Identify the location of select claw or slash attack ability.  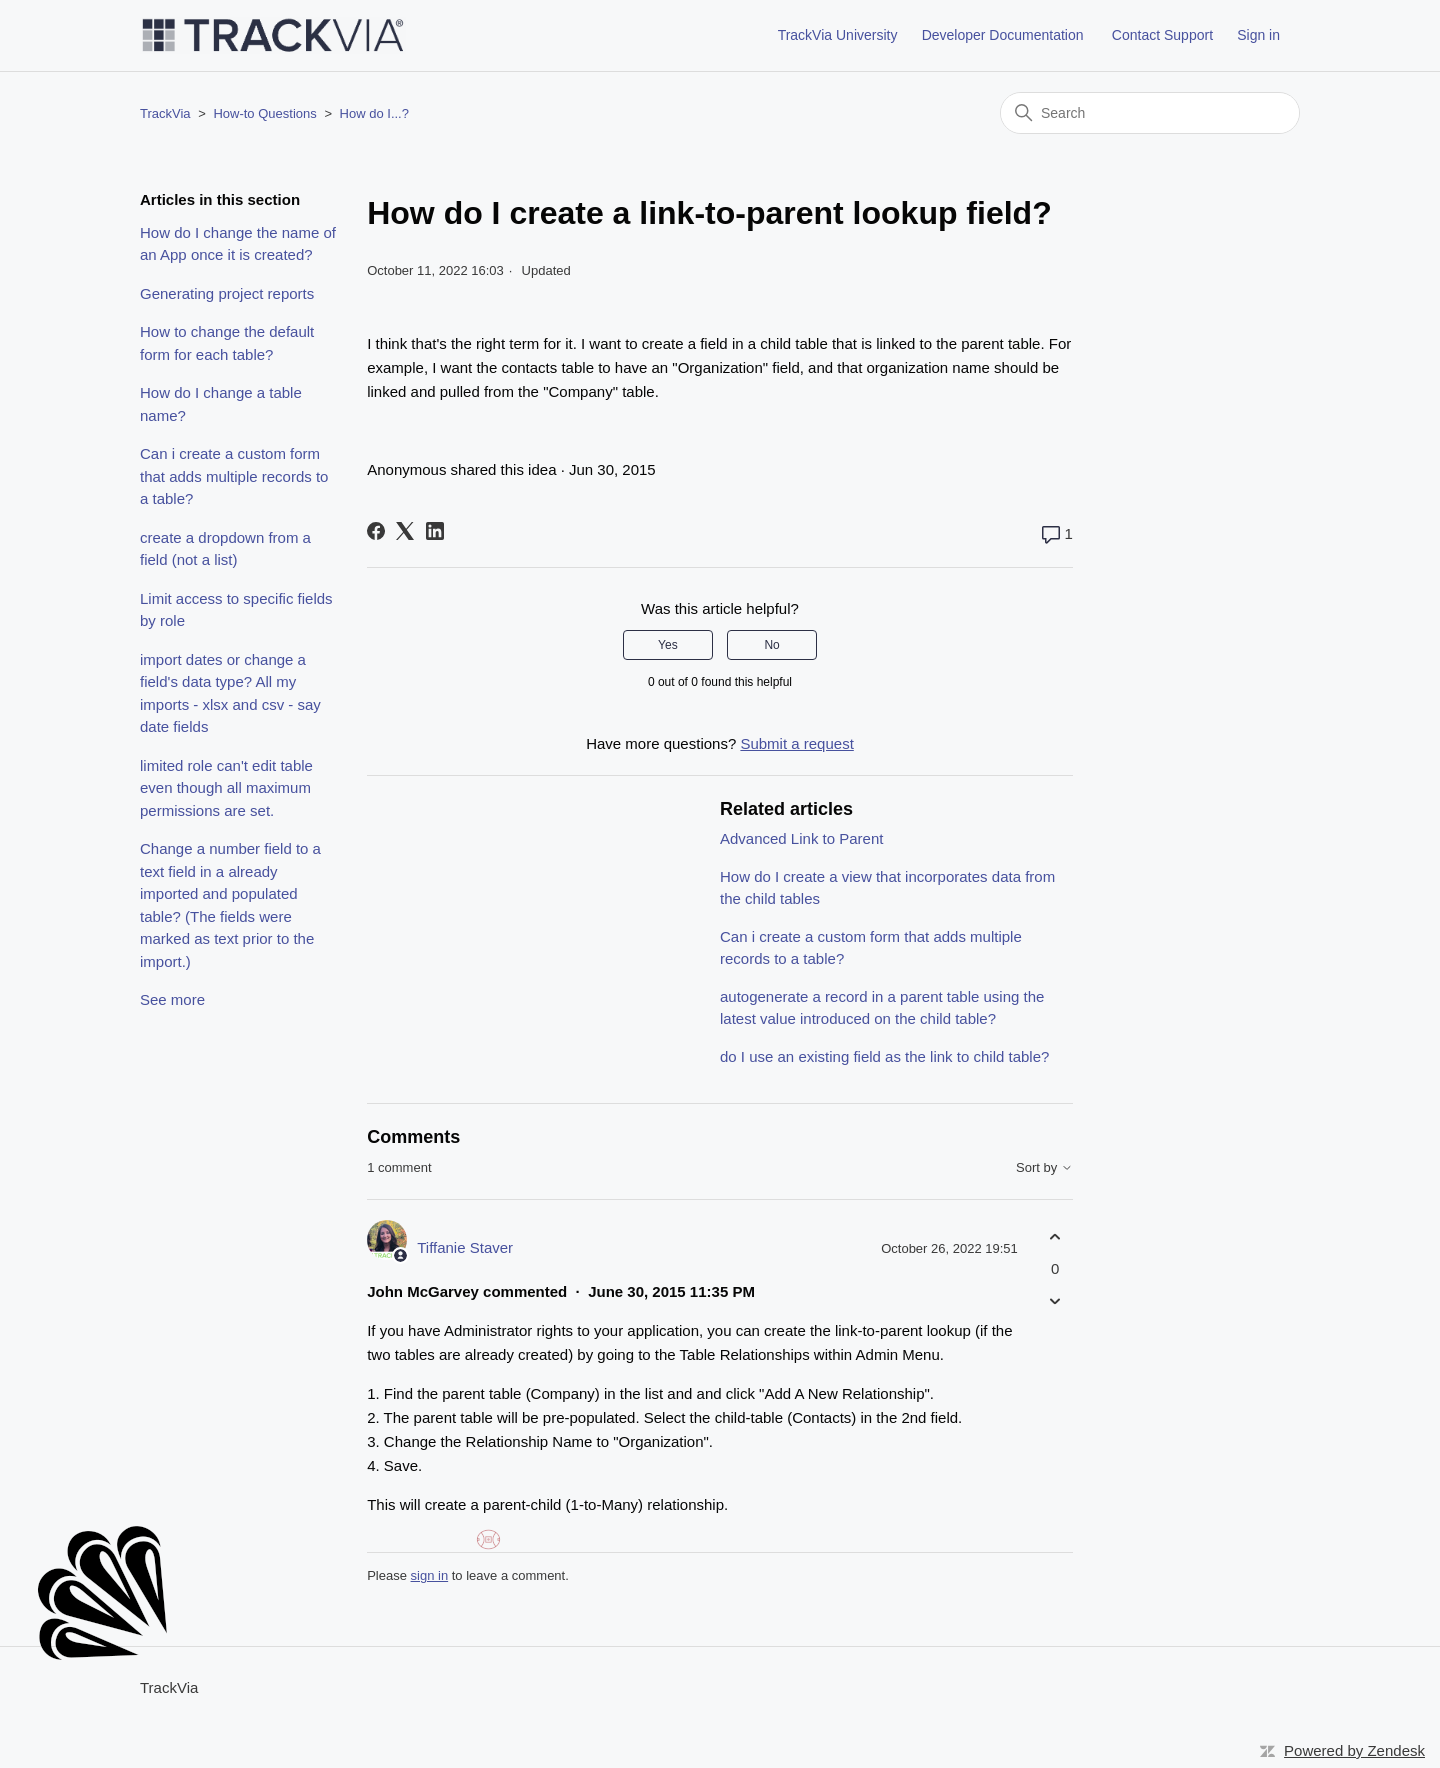
(104, 1593).